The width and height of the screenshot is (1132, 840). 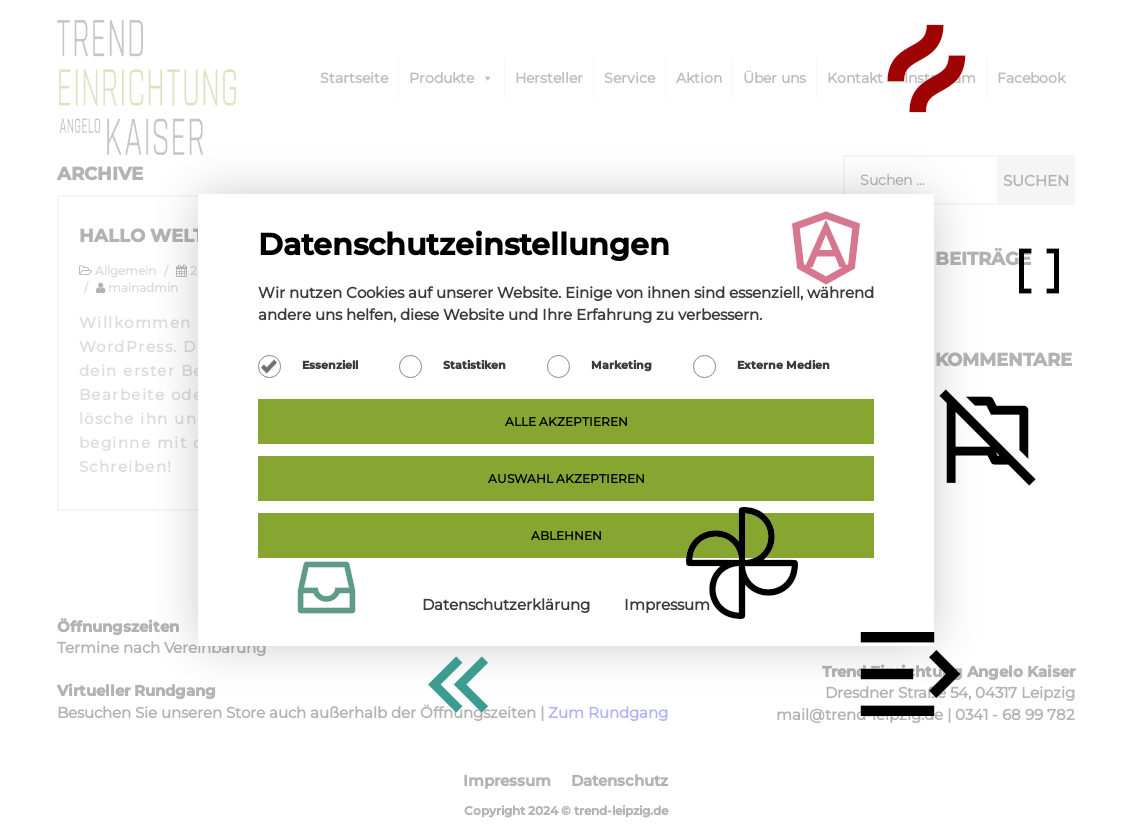 What do you see at coordinates (908, 674) in the screenshot?
I see `expand a collapsed sidebar menu` at bounding box center [908, 674].